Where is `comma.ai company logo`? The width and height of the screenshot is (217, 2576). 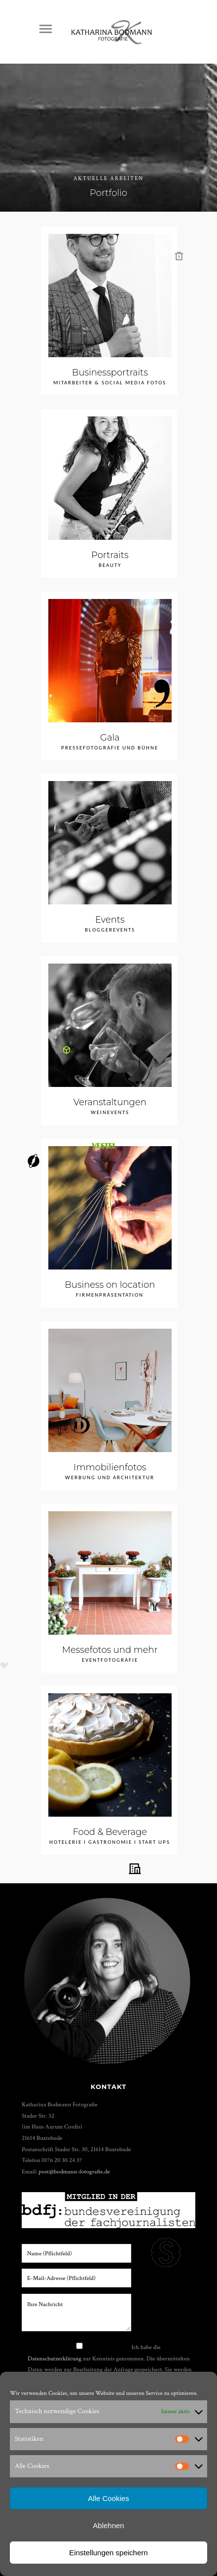 comma.ai company logo is located at coordinates (162, 693).